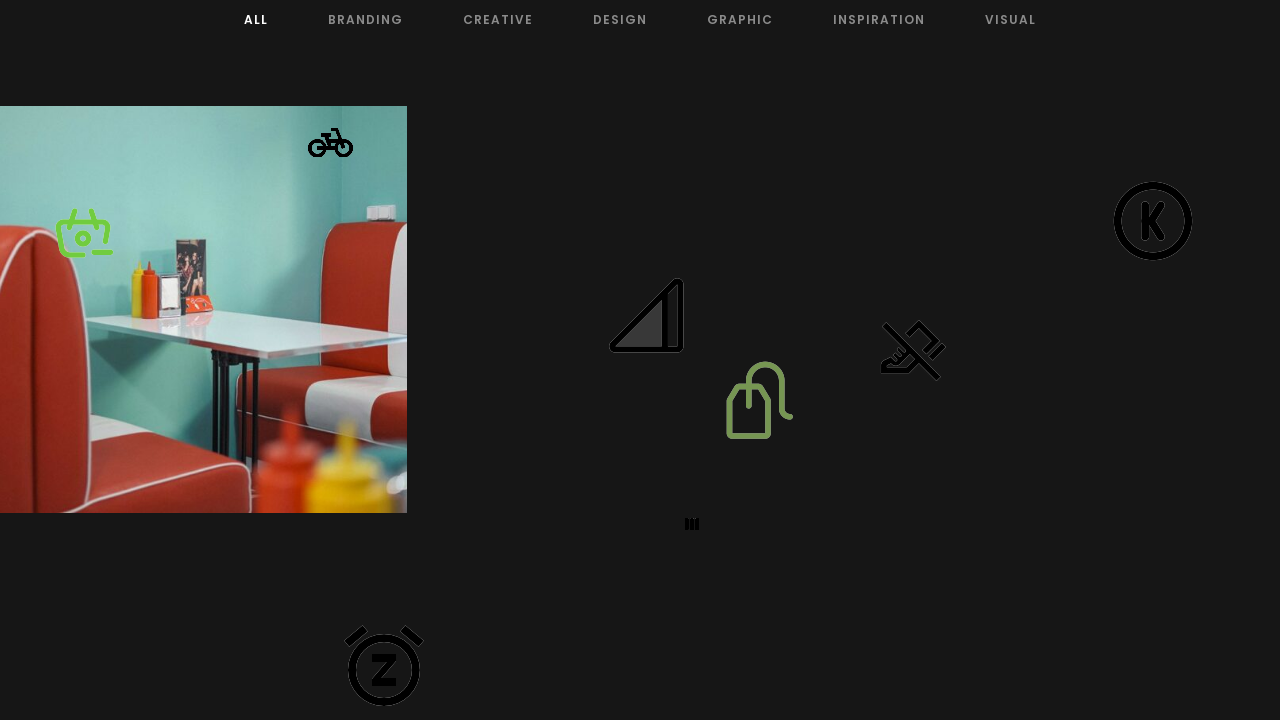 The image size is (1280, 720). Describe the element at coordinates (384, 666) in the screenshot. I see `snooze an alarm or reminder` at that location.